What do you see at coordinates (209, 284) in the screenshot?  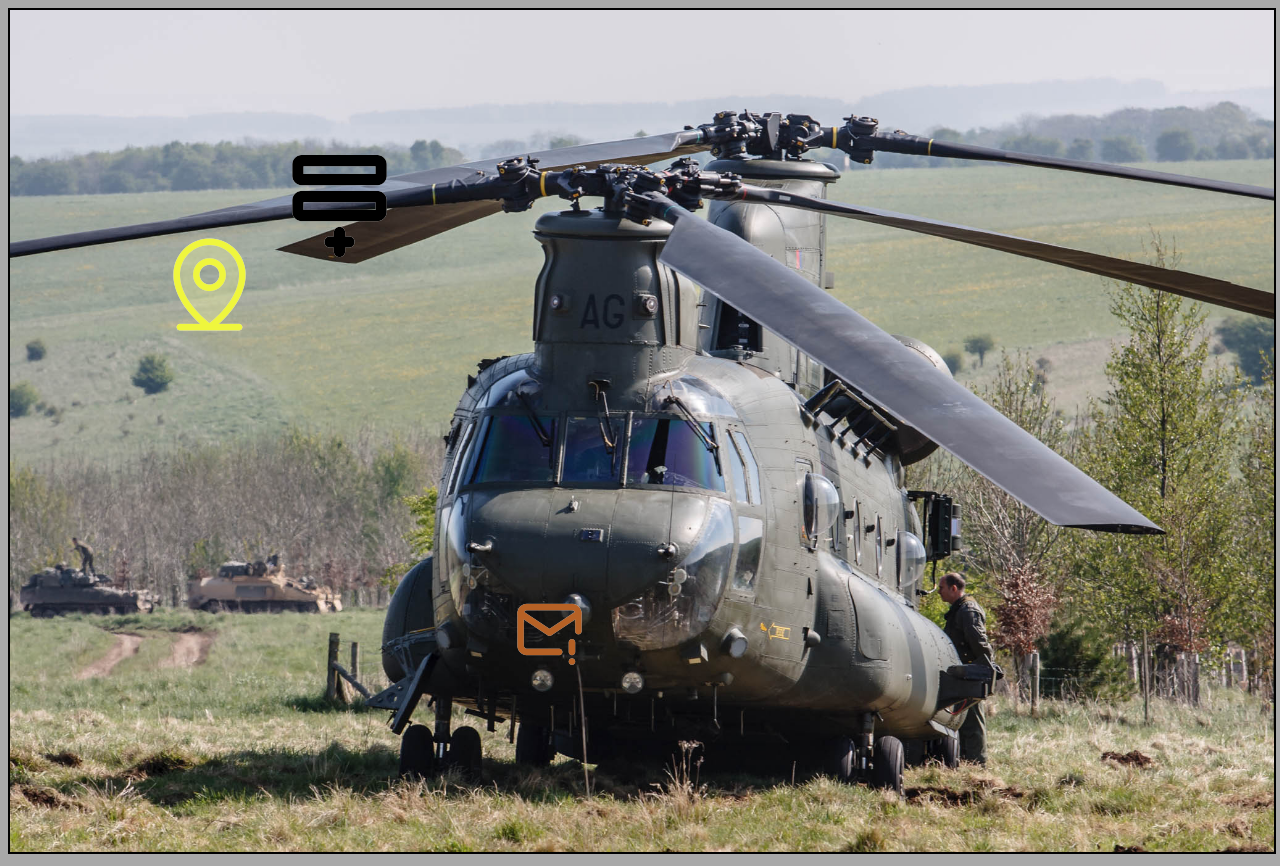 I see `view location on map` at bounding box center [209, 284].